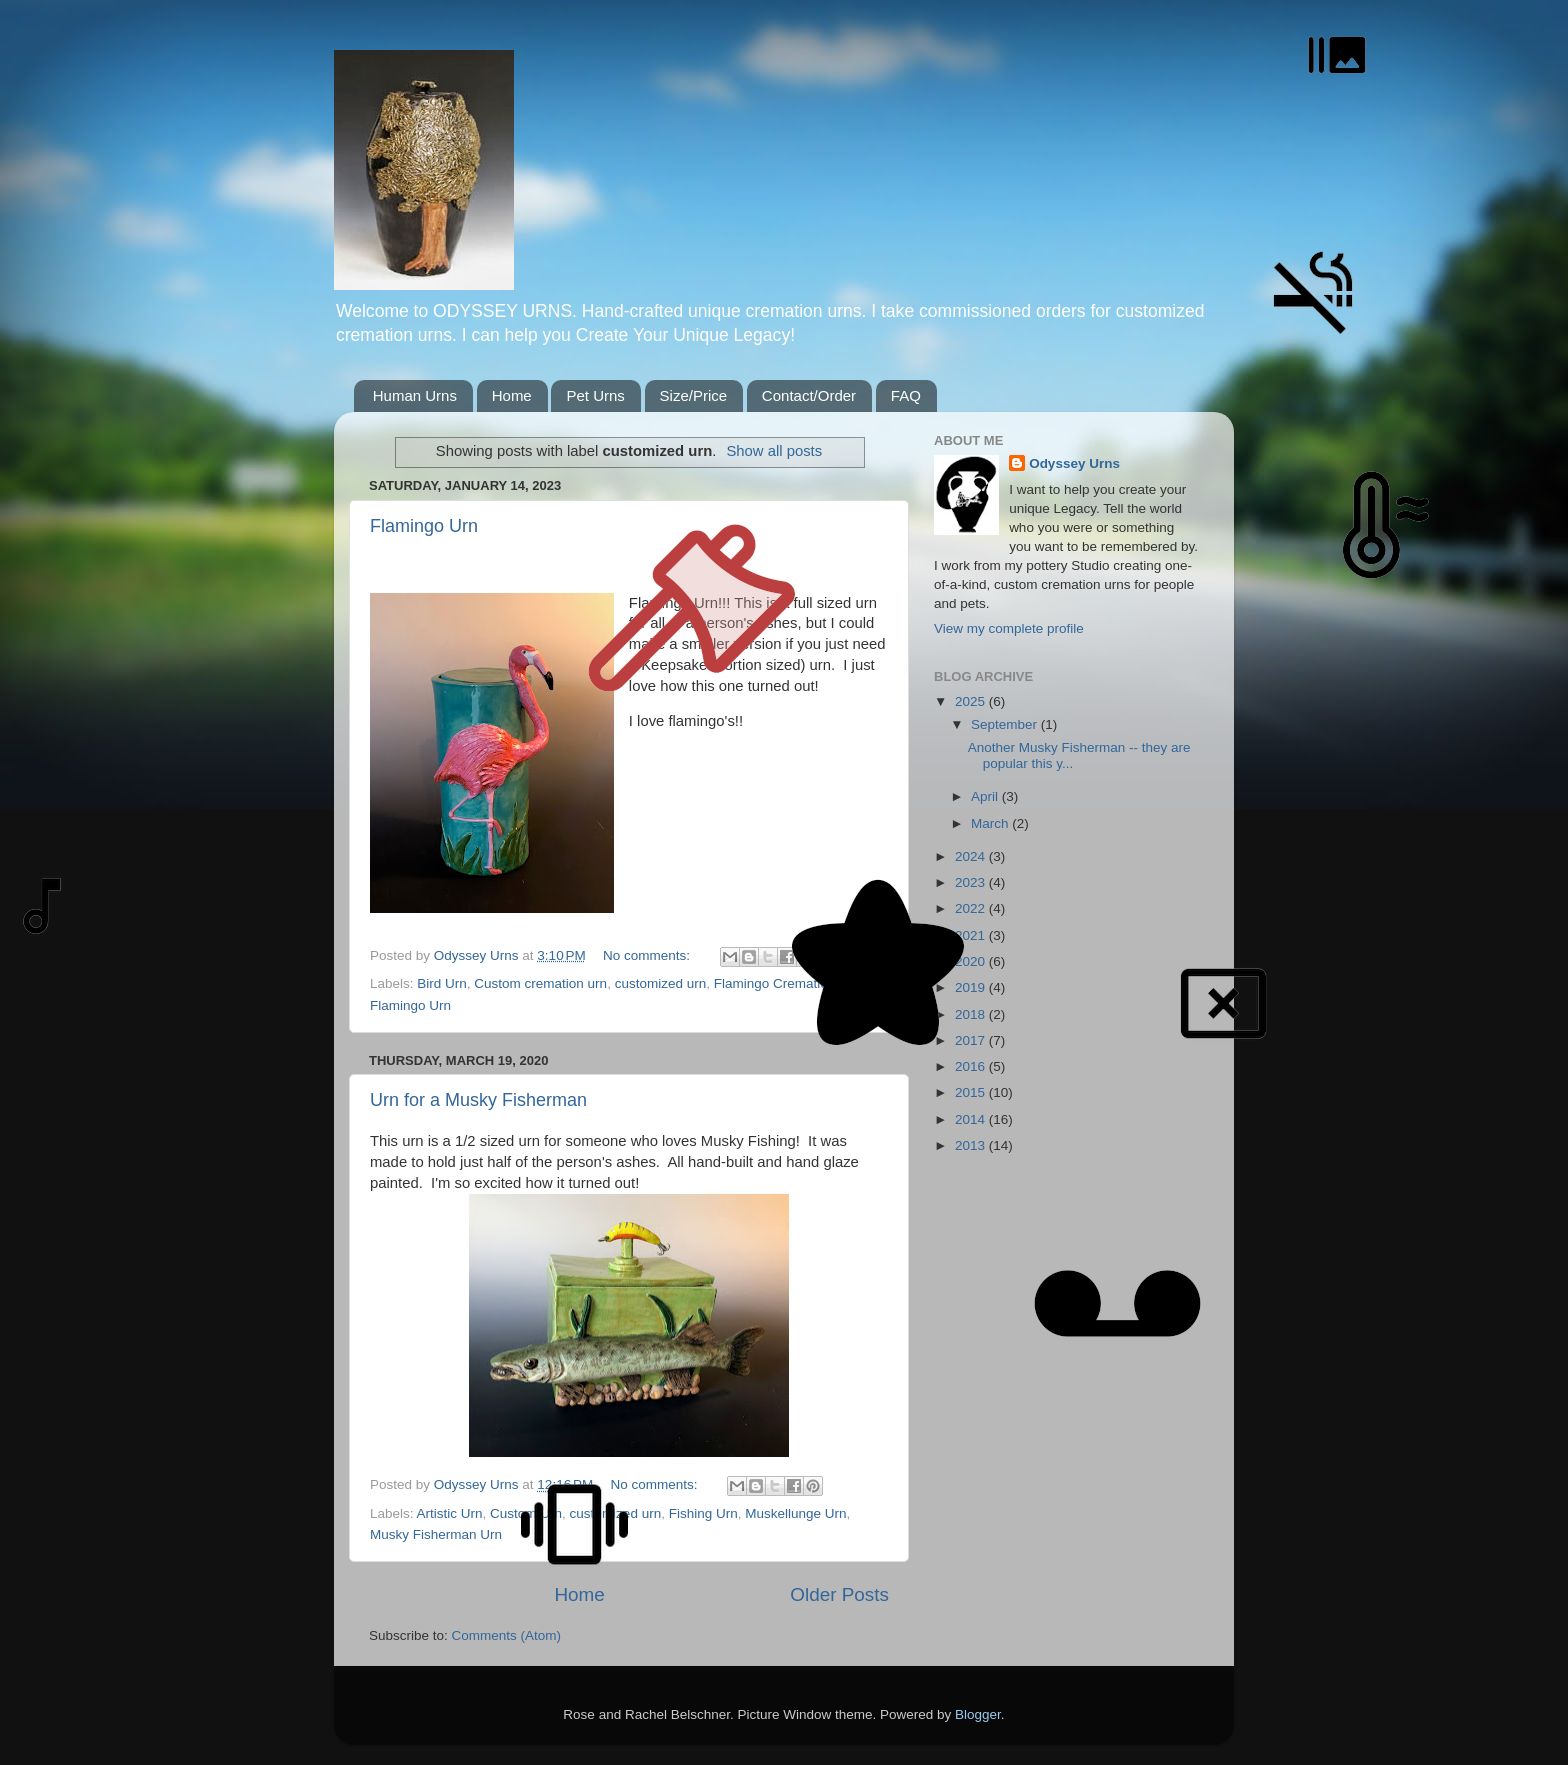  I want to click on play or access audio content, so click(42, 906).